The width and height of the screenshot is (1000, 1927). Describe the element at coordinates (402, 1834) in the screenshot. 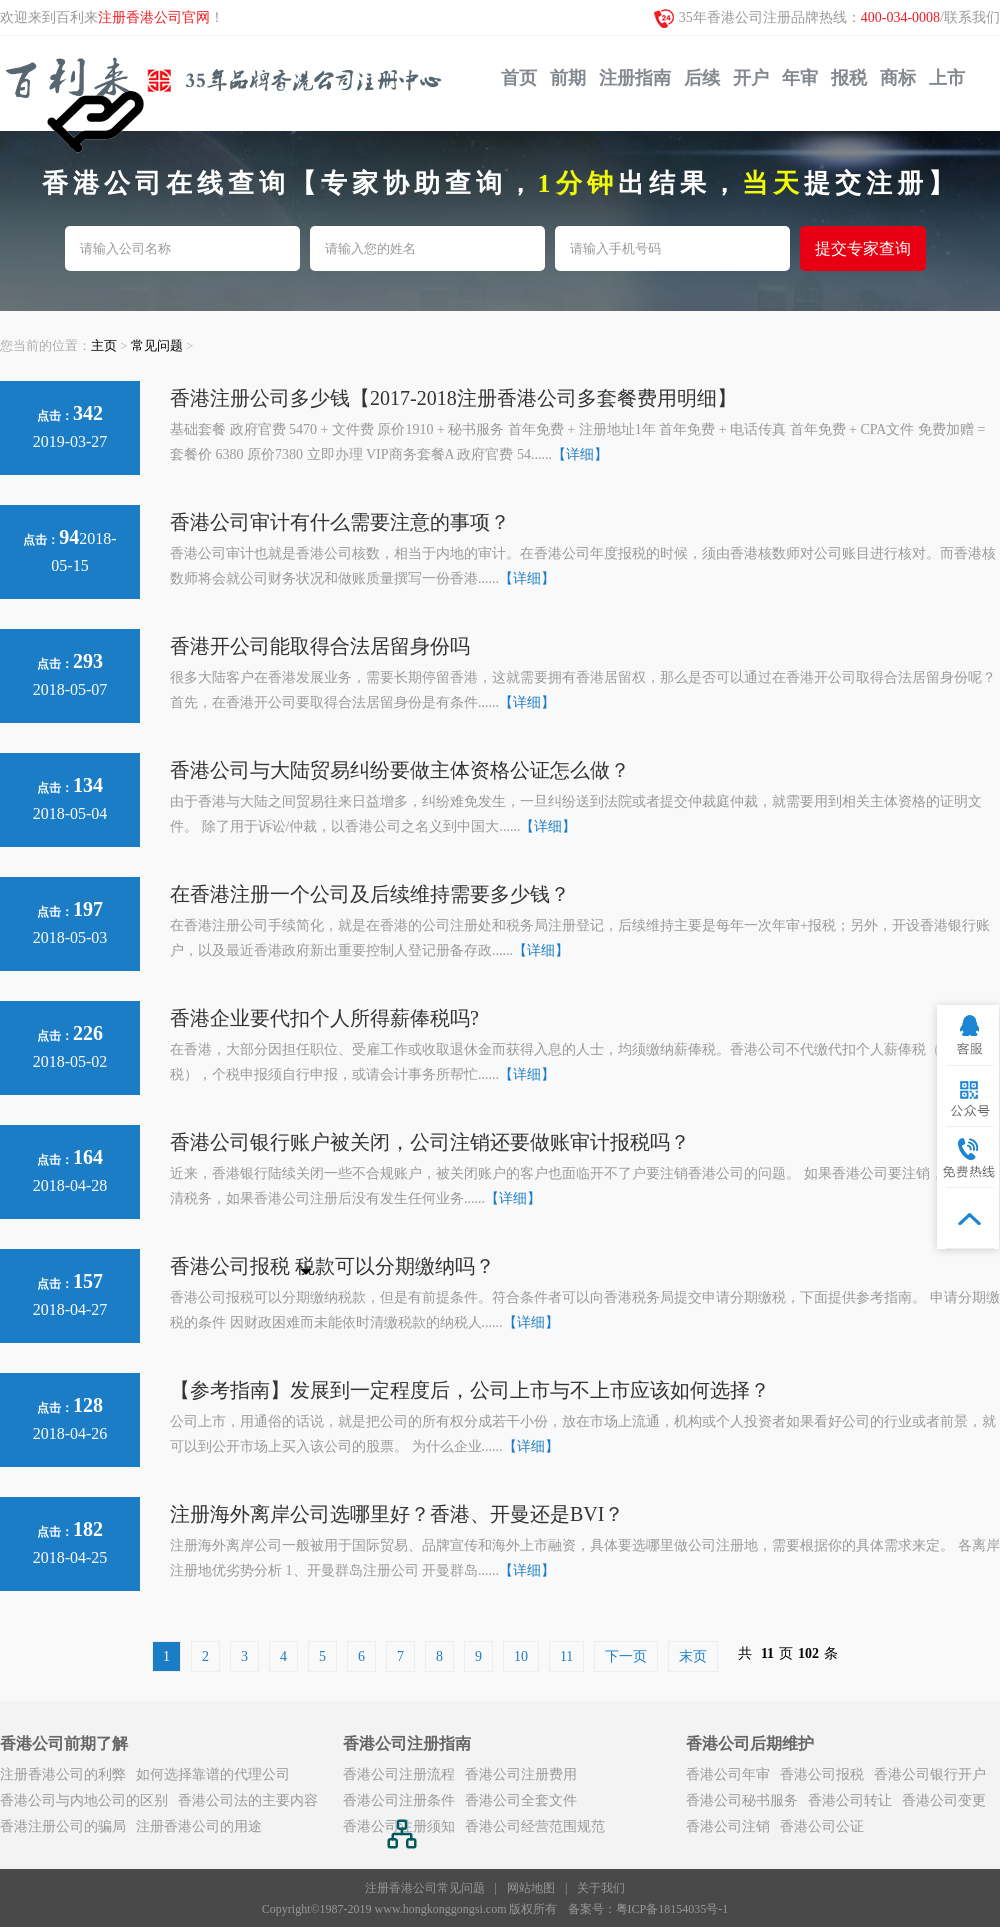

I see `view network topology or connections` at that location.